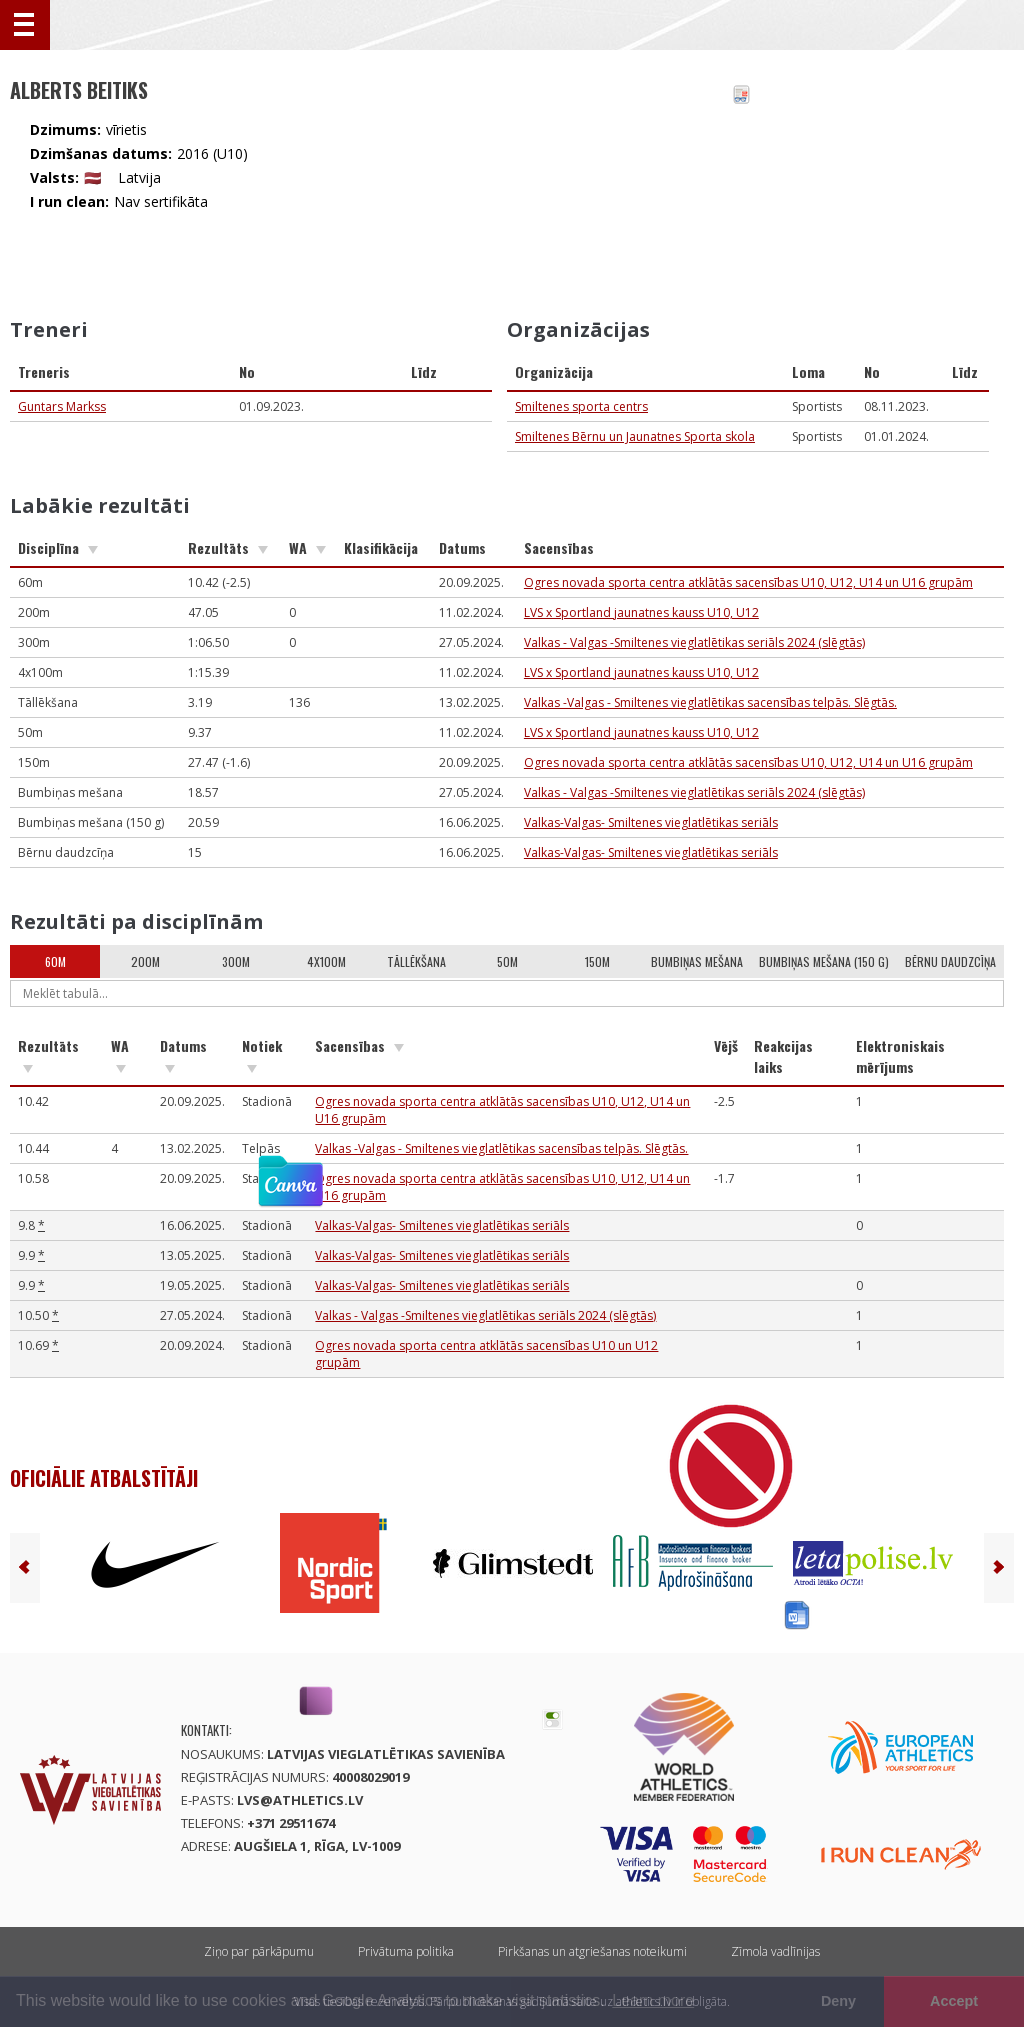 The width and height of the screenshot is (1024, 2027). What do you see at coordinates (797, 1615) in the screenshot?
I see `open a Microsoft Word document` at bounding box center [797, 1615].